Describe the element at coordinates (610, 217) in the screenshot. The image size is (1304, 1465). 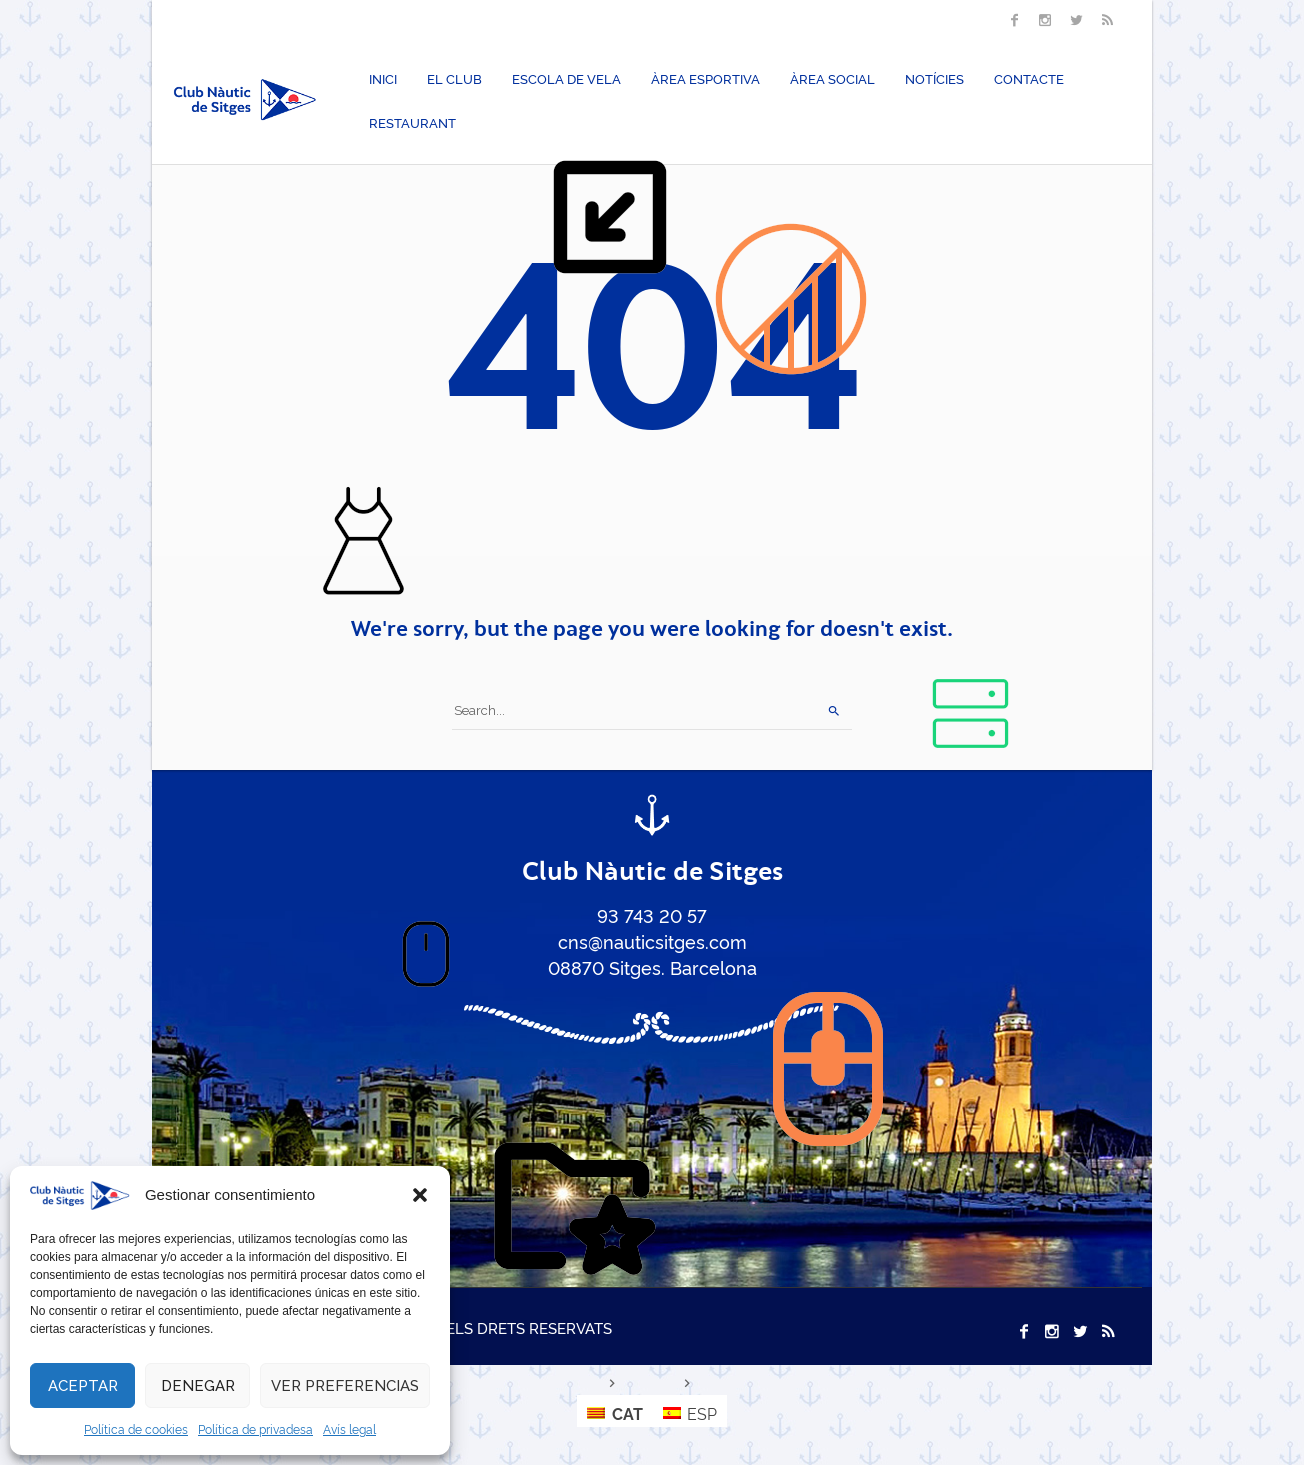
I see `navigate to bottom-left corner` at that location.